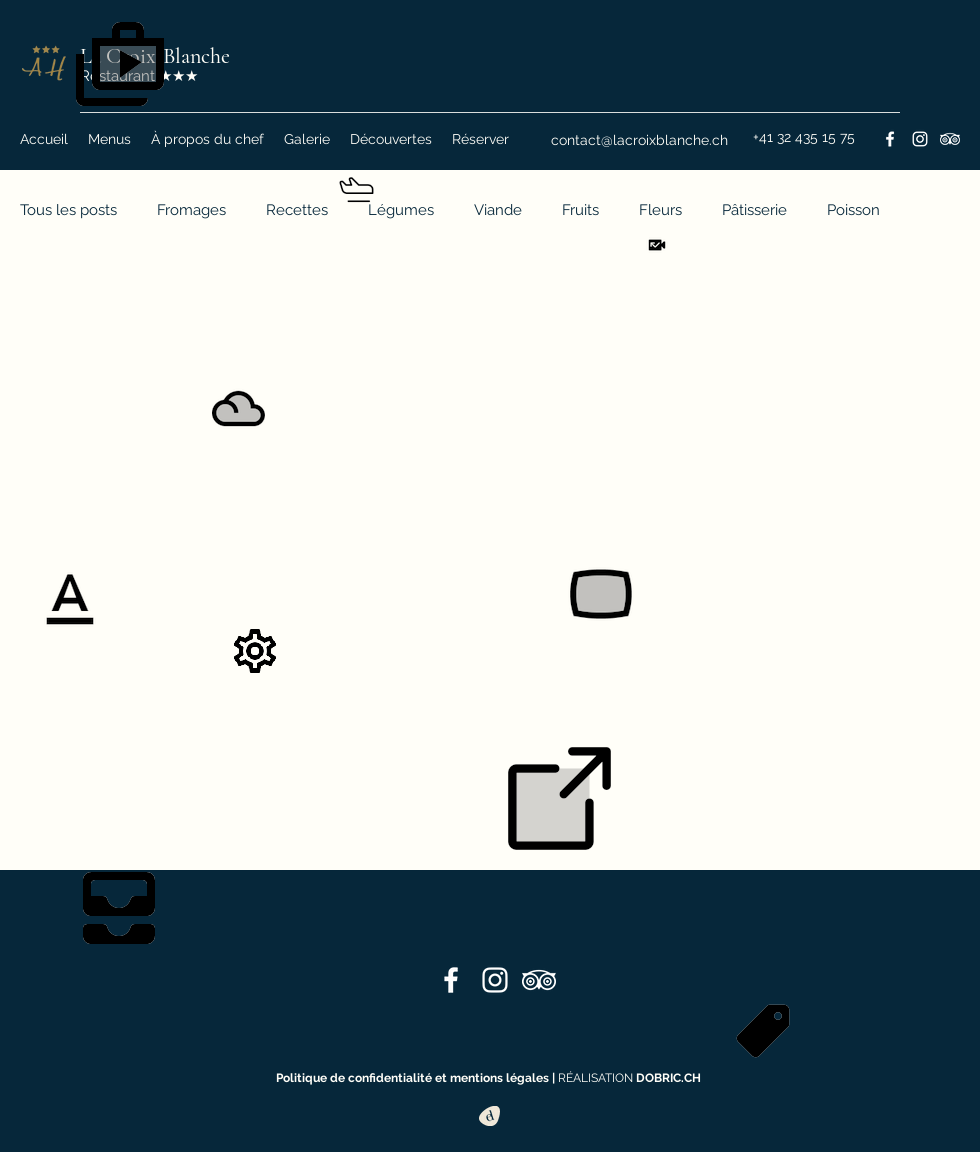 The image size is (980, 1152). Describe the element at coordinates (255, 651) in the screenshot. I see `open settings menu` at that location.